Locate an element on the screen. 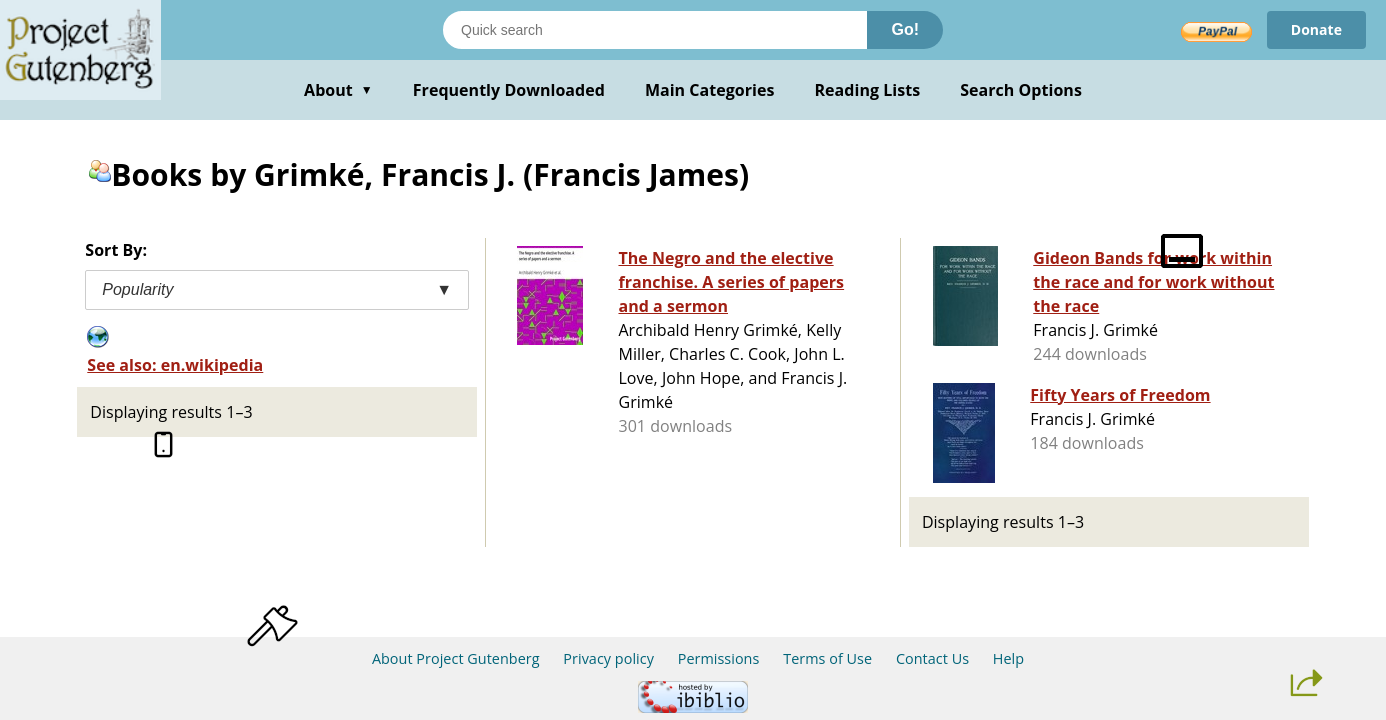 The image size is (1386, 720). share this content is located at coordinates (1306, 681).